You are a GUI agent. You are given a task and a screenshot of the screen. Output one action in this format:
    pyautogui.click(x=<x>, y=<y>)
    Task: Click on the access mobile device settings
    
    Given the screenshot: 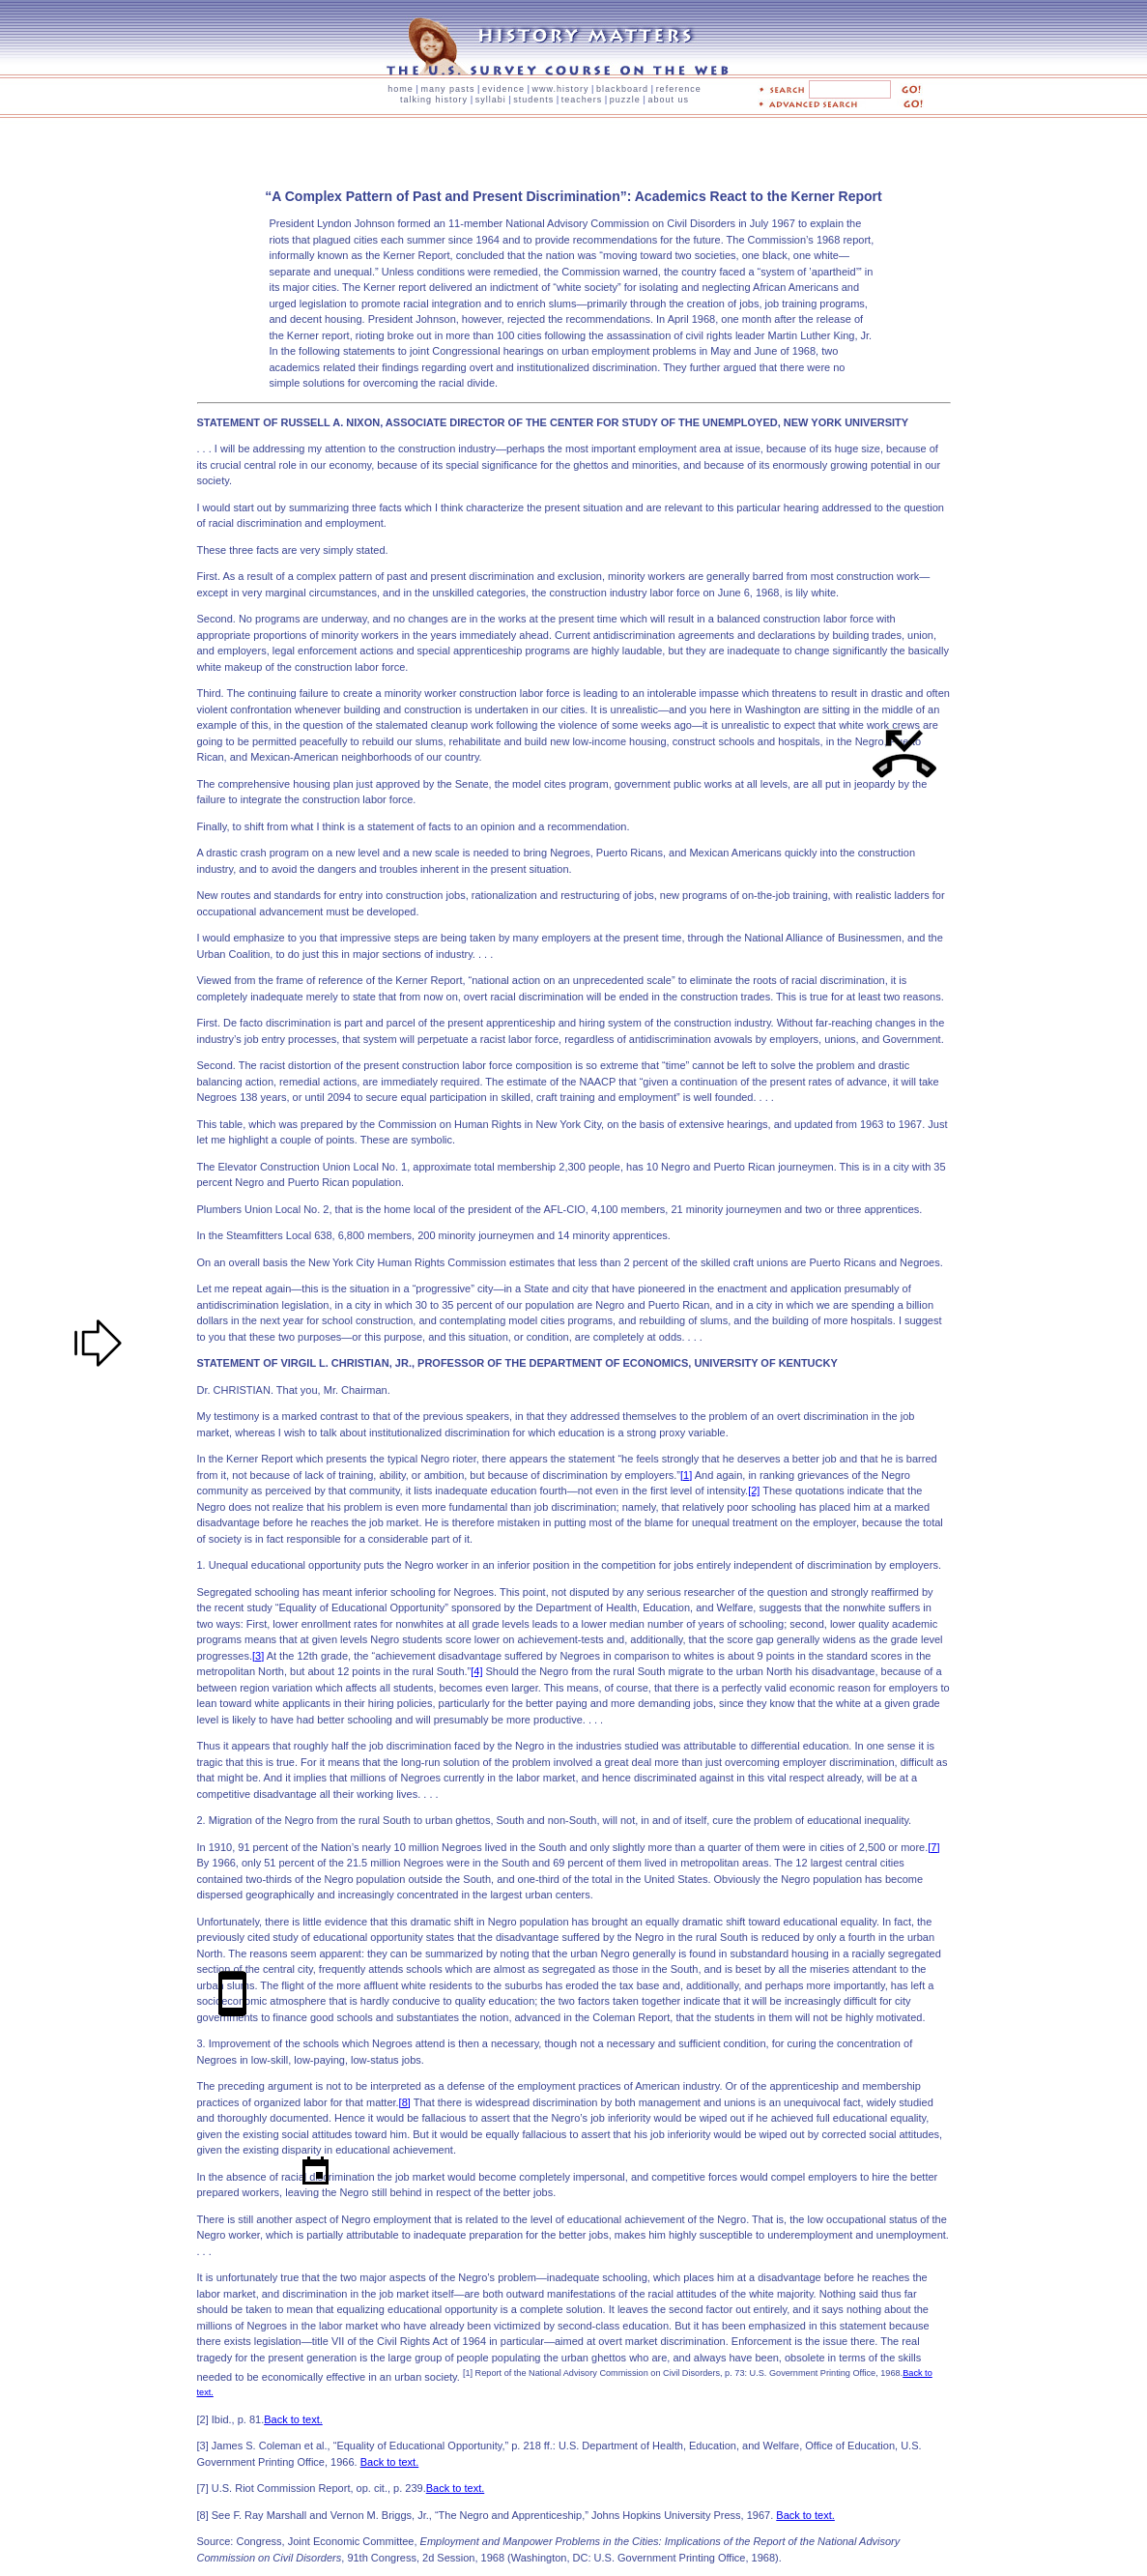 What is the action you would take?
    pyautogui.click(x=232, y=1993)
    